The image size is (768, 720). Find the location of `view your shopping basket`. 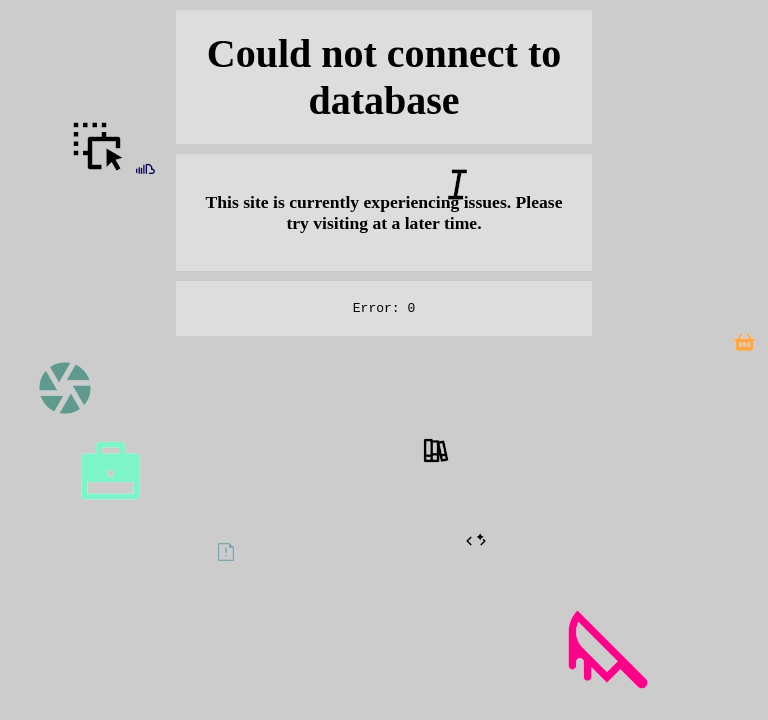

view your shopping basket is located at coordinates (744, 341).